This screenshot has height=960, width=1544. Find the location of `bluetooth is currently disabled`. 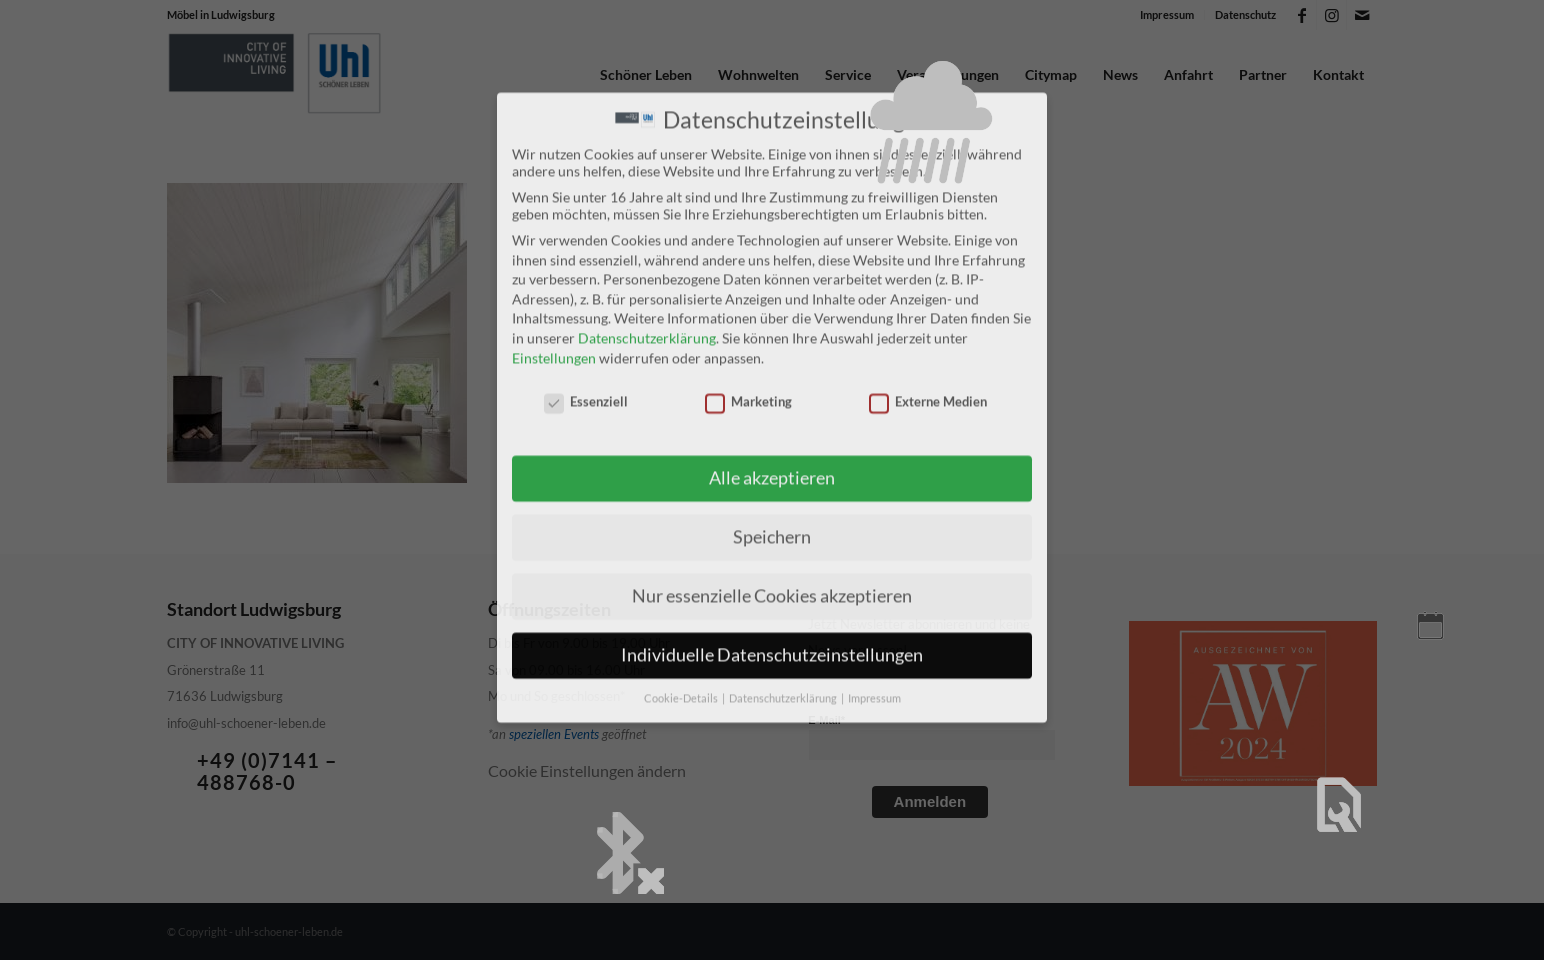

bluetooth is currently disabled is located at coordinates (623, 853).